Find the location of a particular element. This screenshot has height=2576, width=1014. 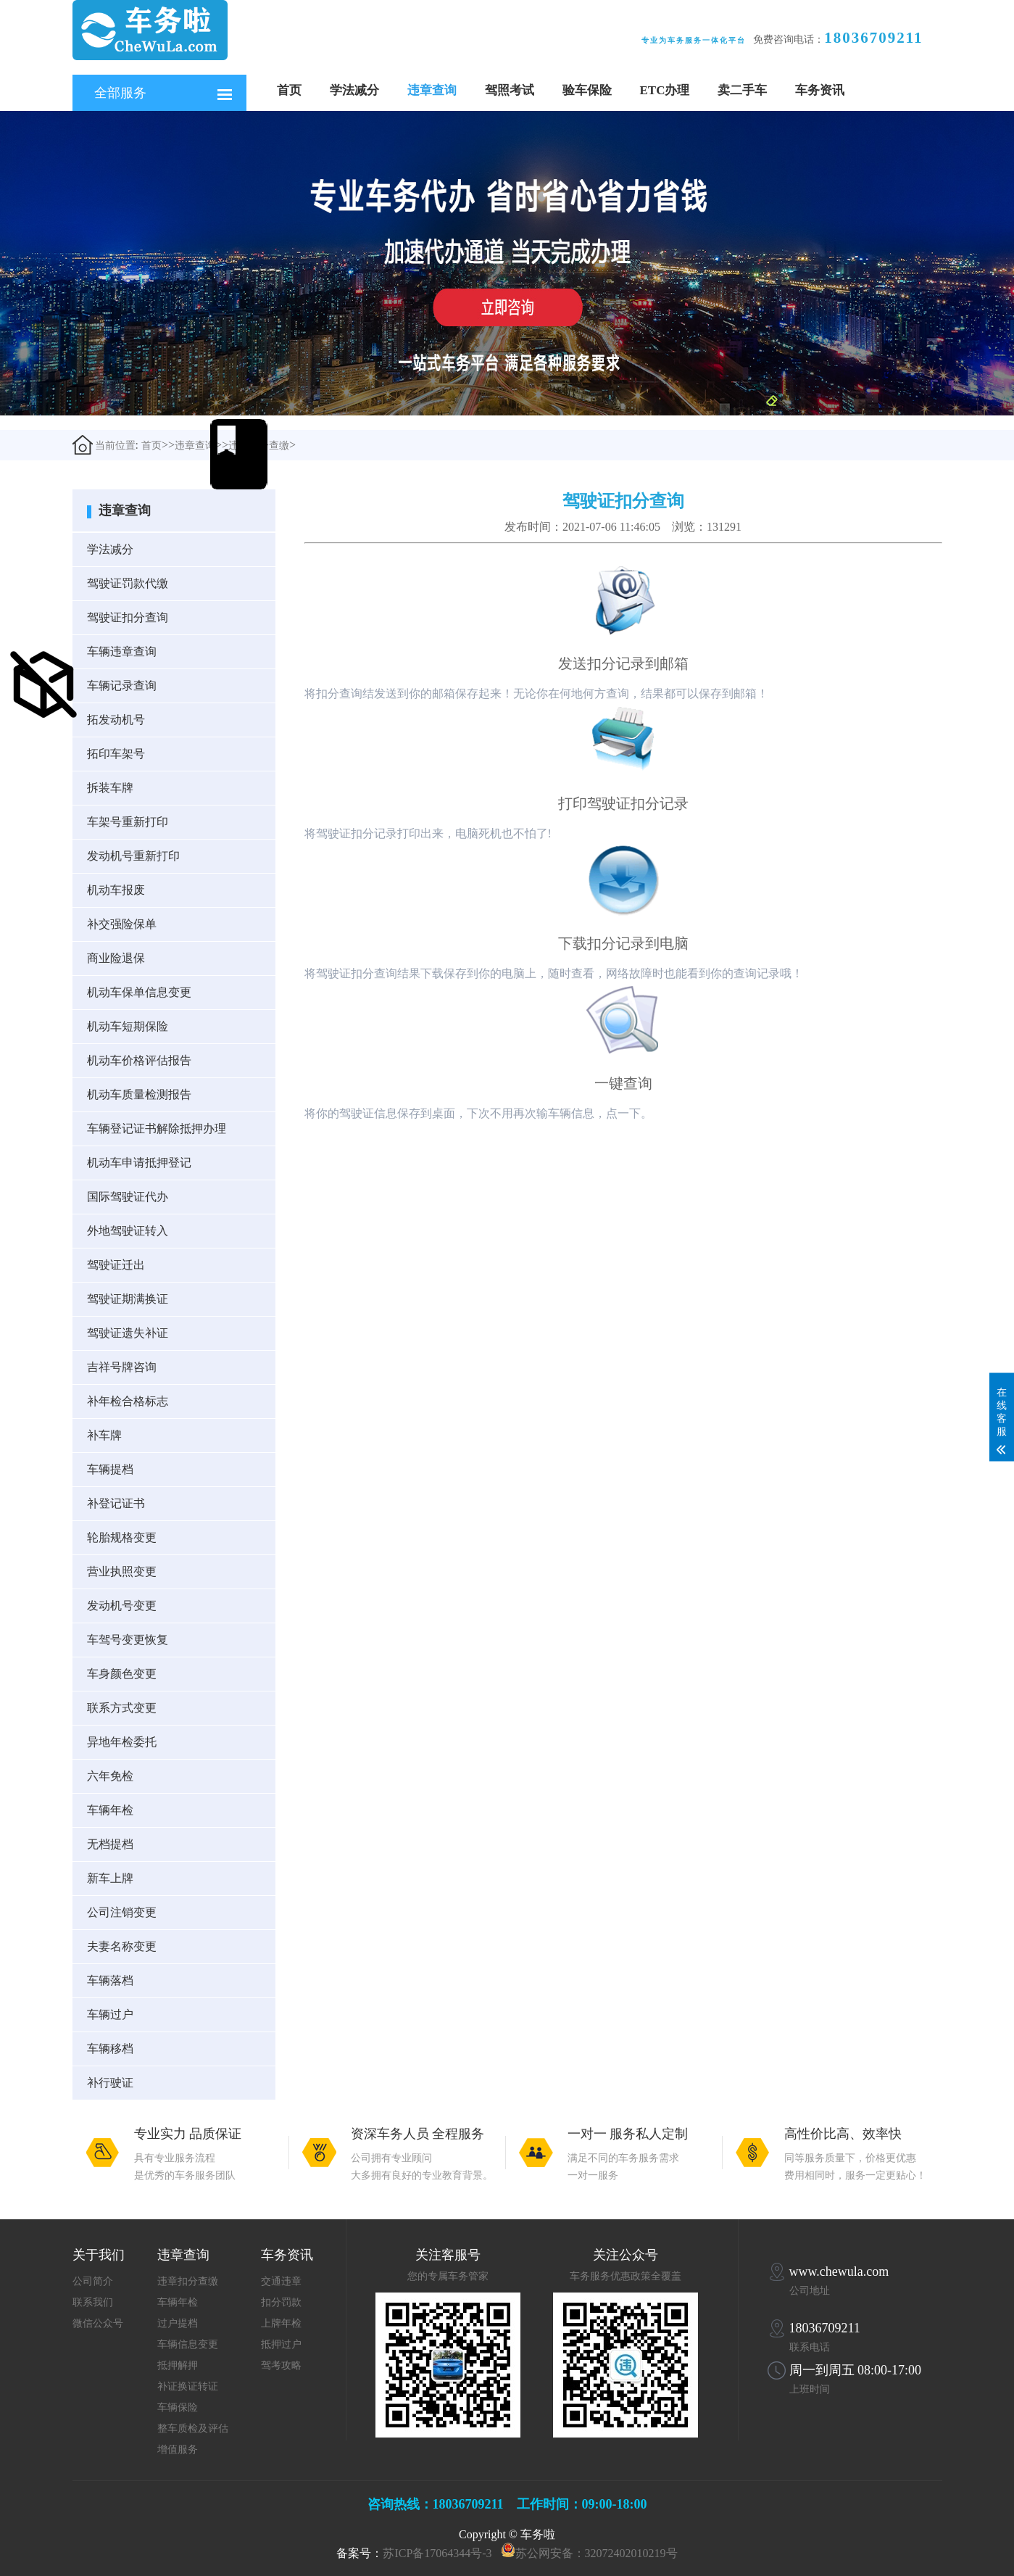

access your bookmarked content is located at coordinates (238, 454).